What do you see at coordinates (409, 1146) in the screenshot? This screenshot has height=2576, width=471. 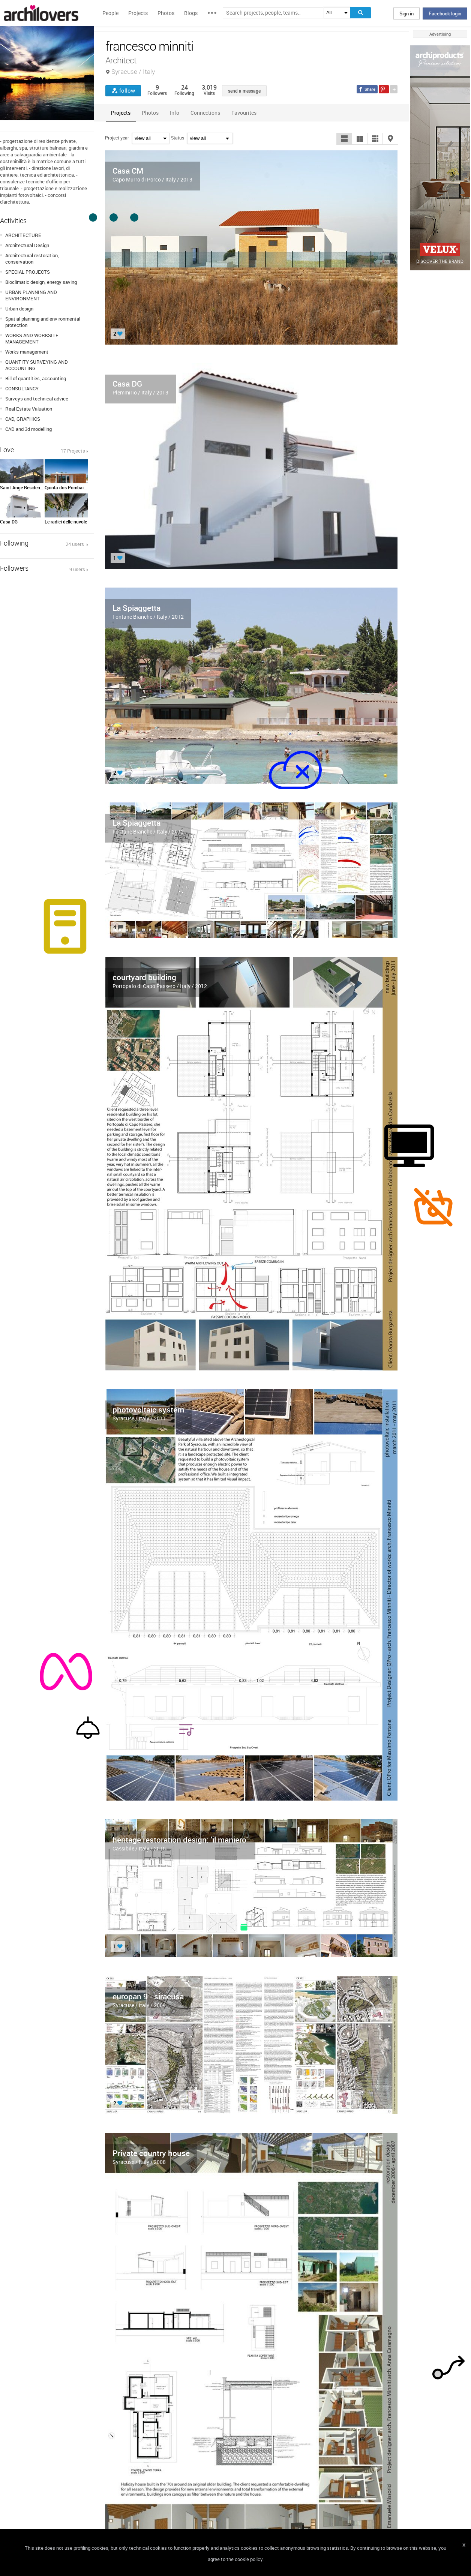 I see `access TV or video streaming options` at bounding box center [409, 1146].